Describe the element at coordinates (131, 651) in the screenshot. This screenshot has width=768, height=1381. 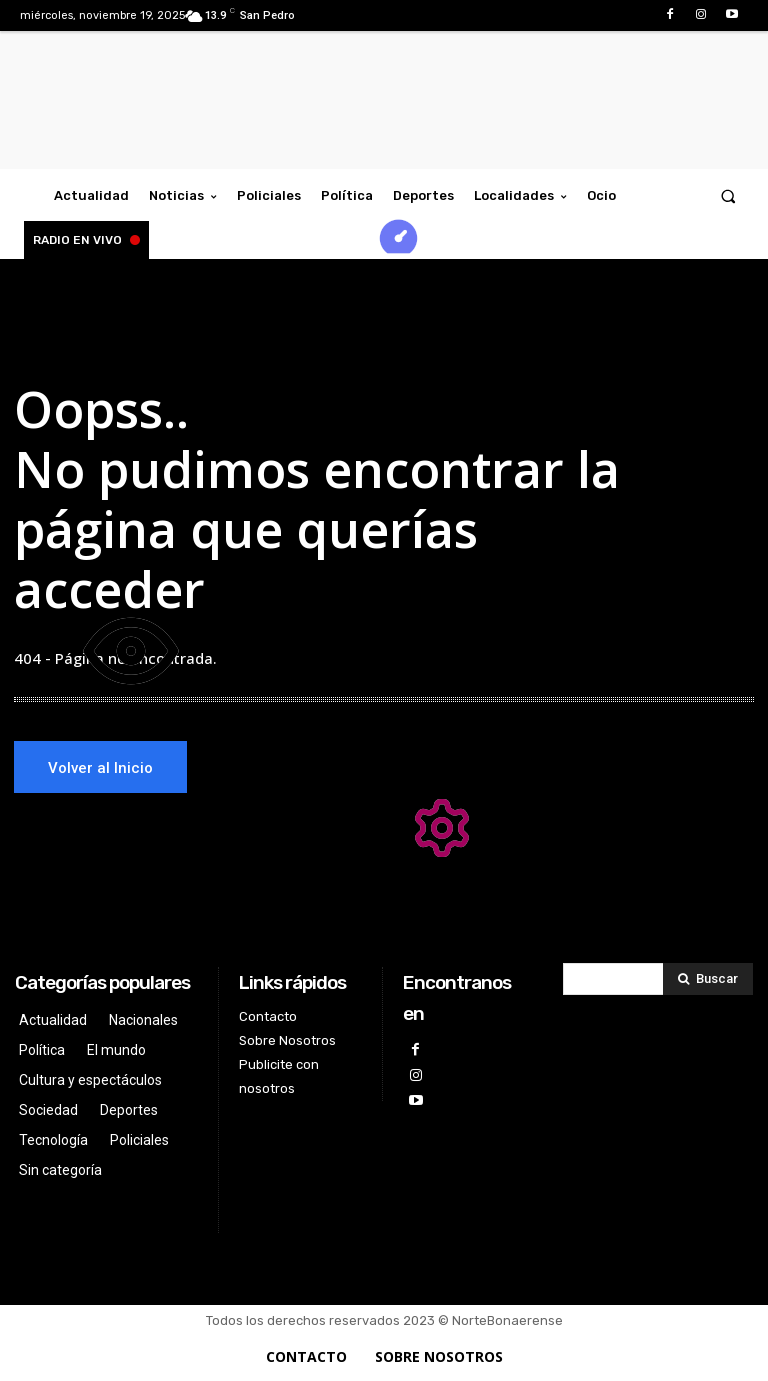
I see `view or preview content` at that location.